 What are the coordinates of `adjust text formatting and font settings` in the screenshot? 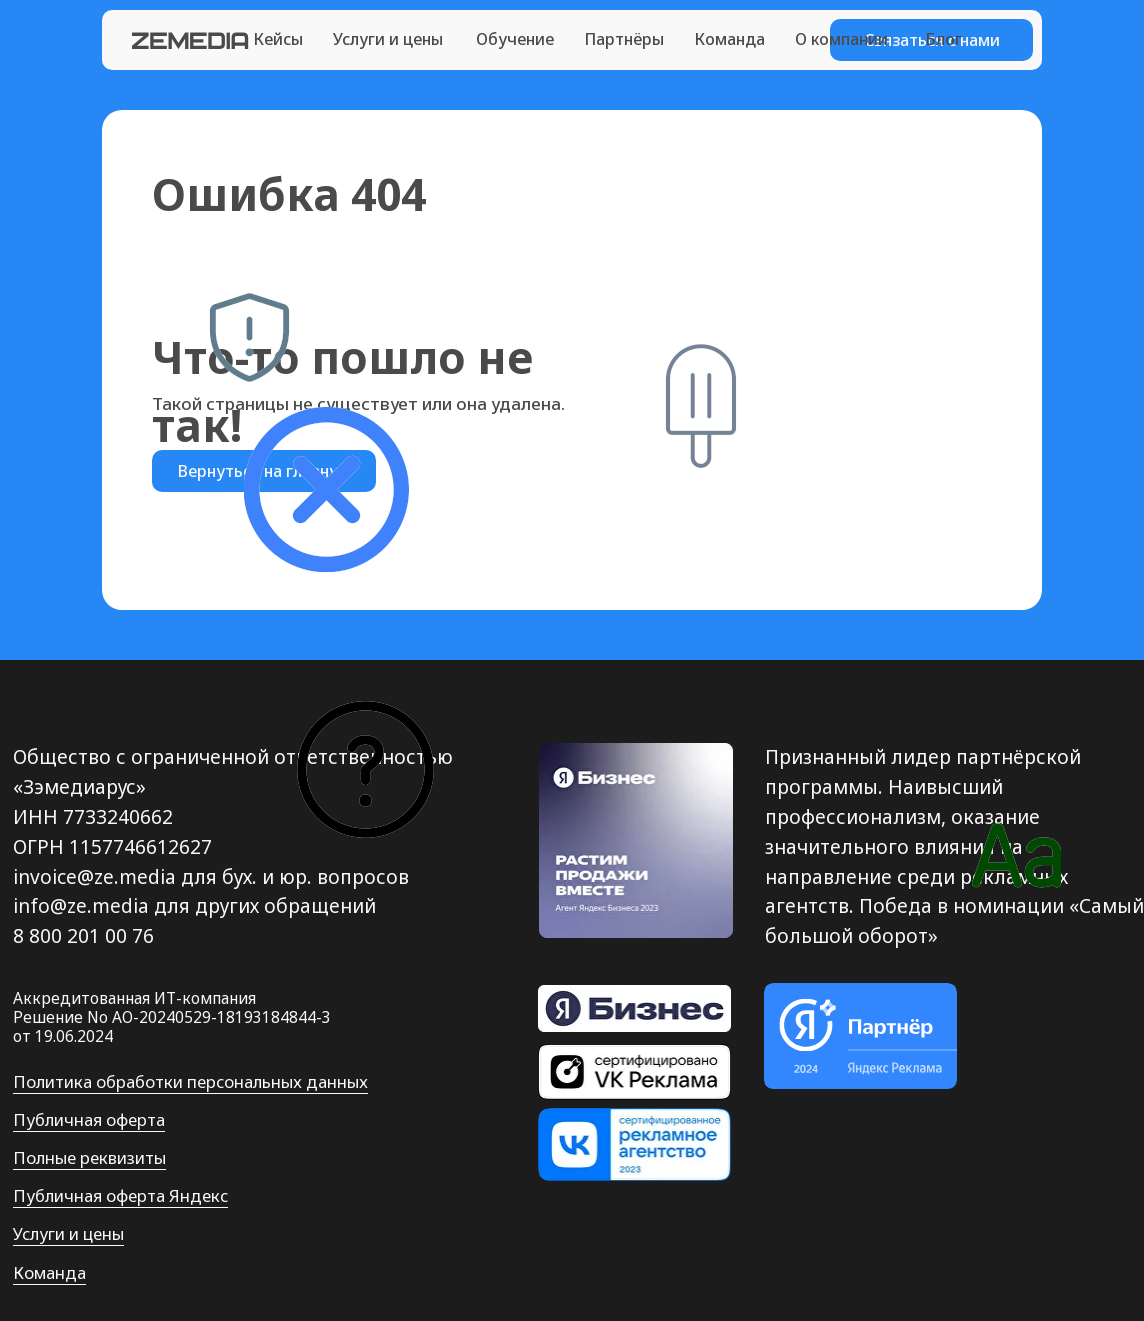 It's located at (1016, 859).